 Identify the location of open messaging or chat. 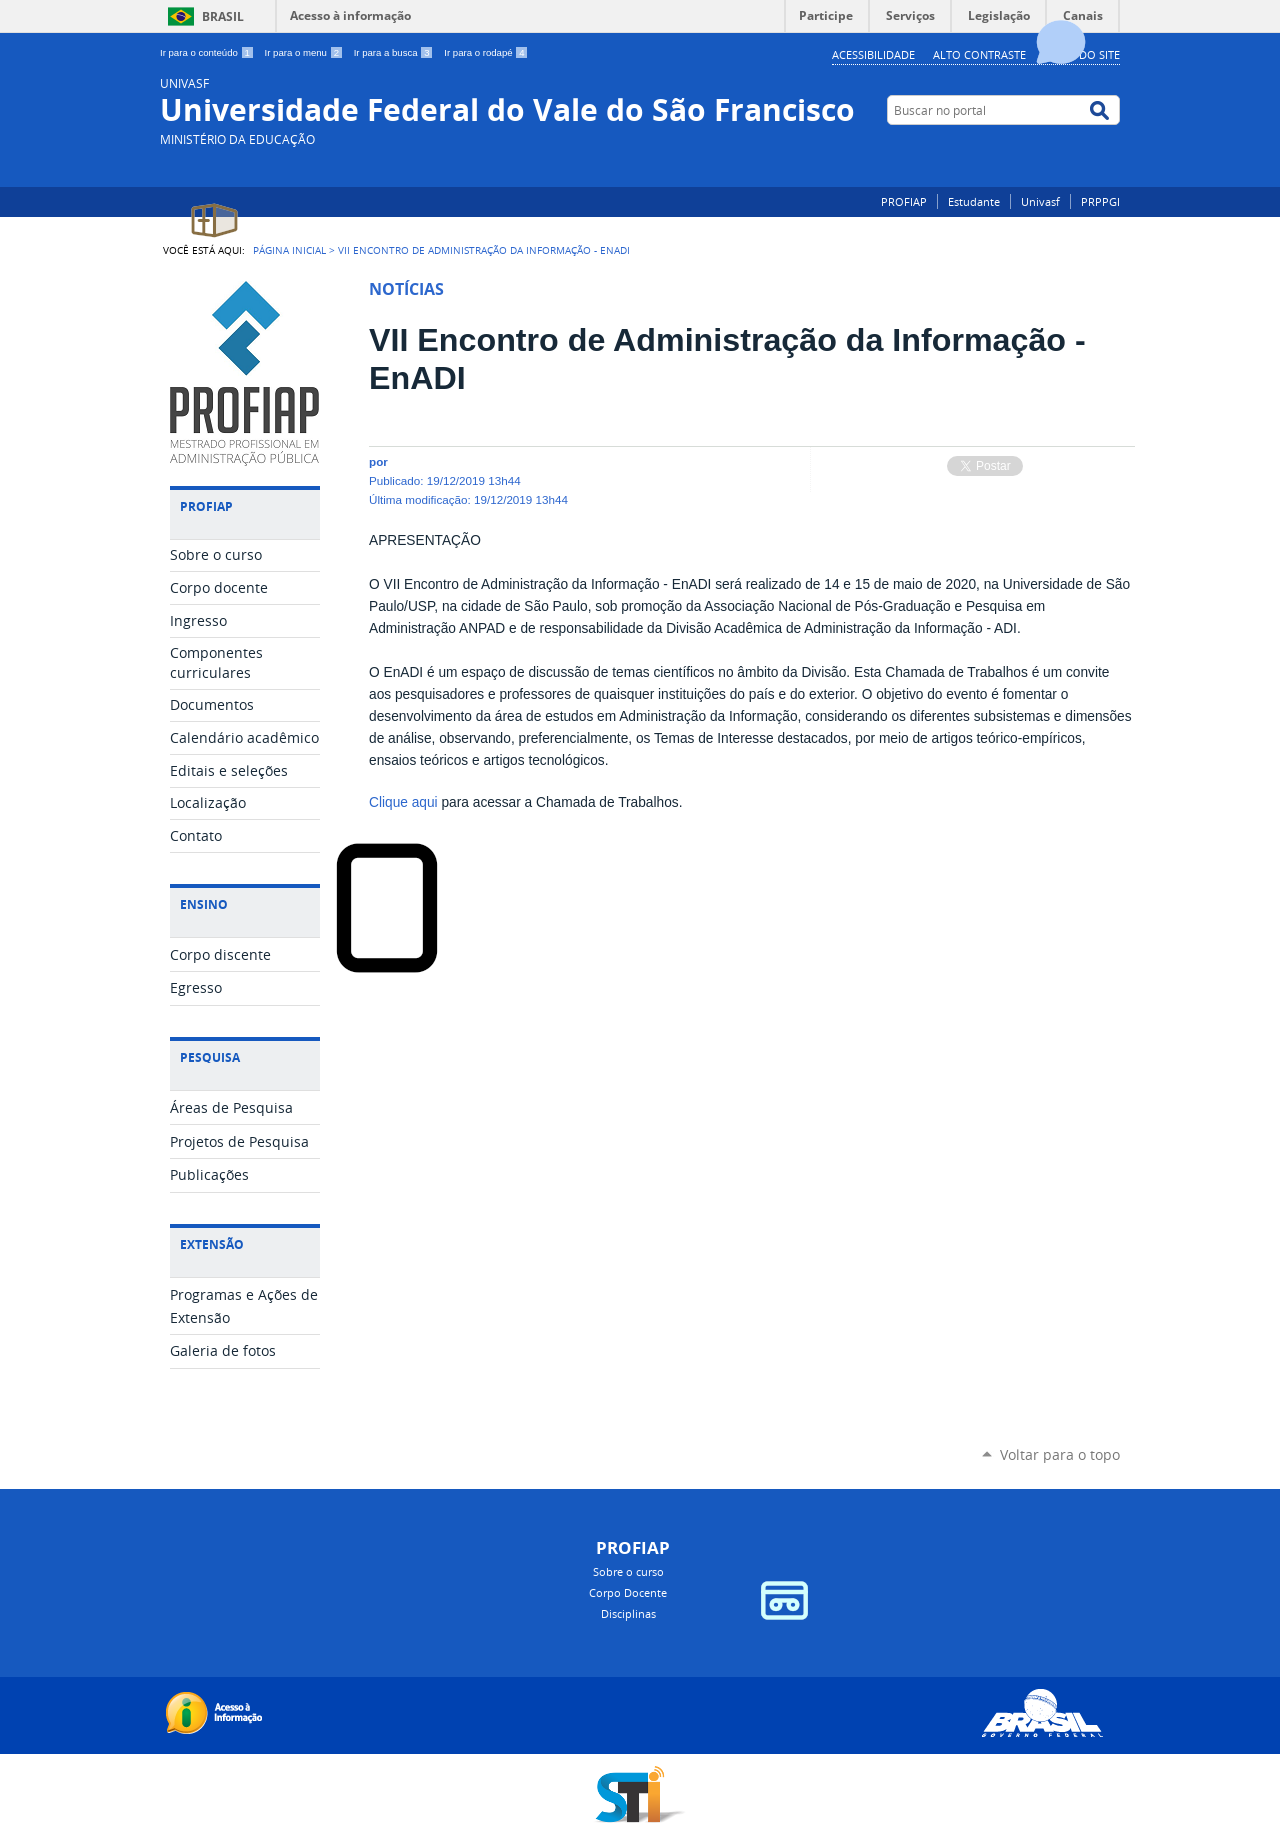
(1061, 42).